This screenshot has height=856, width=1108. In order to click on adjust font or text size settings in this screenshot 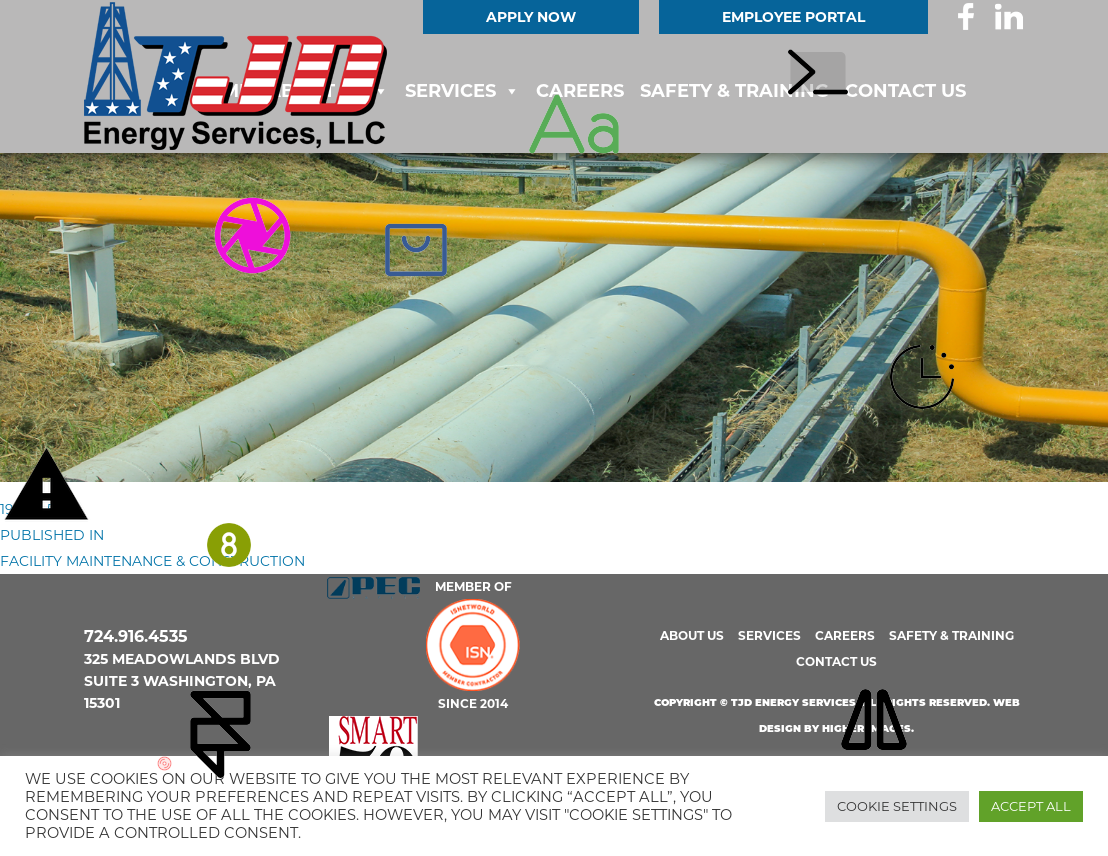, I will do `click(575, 125)`.